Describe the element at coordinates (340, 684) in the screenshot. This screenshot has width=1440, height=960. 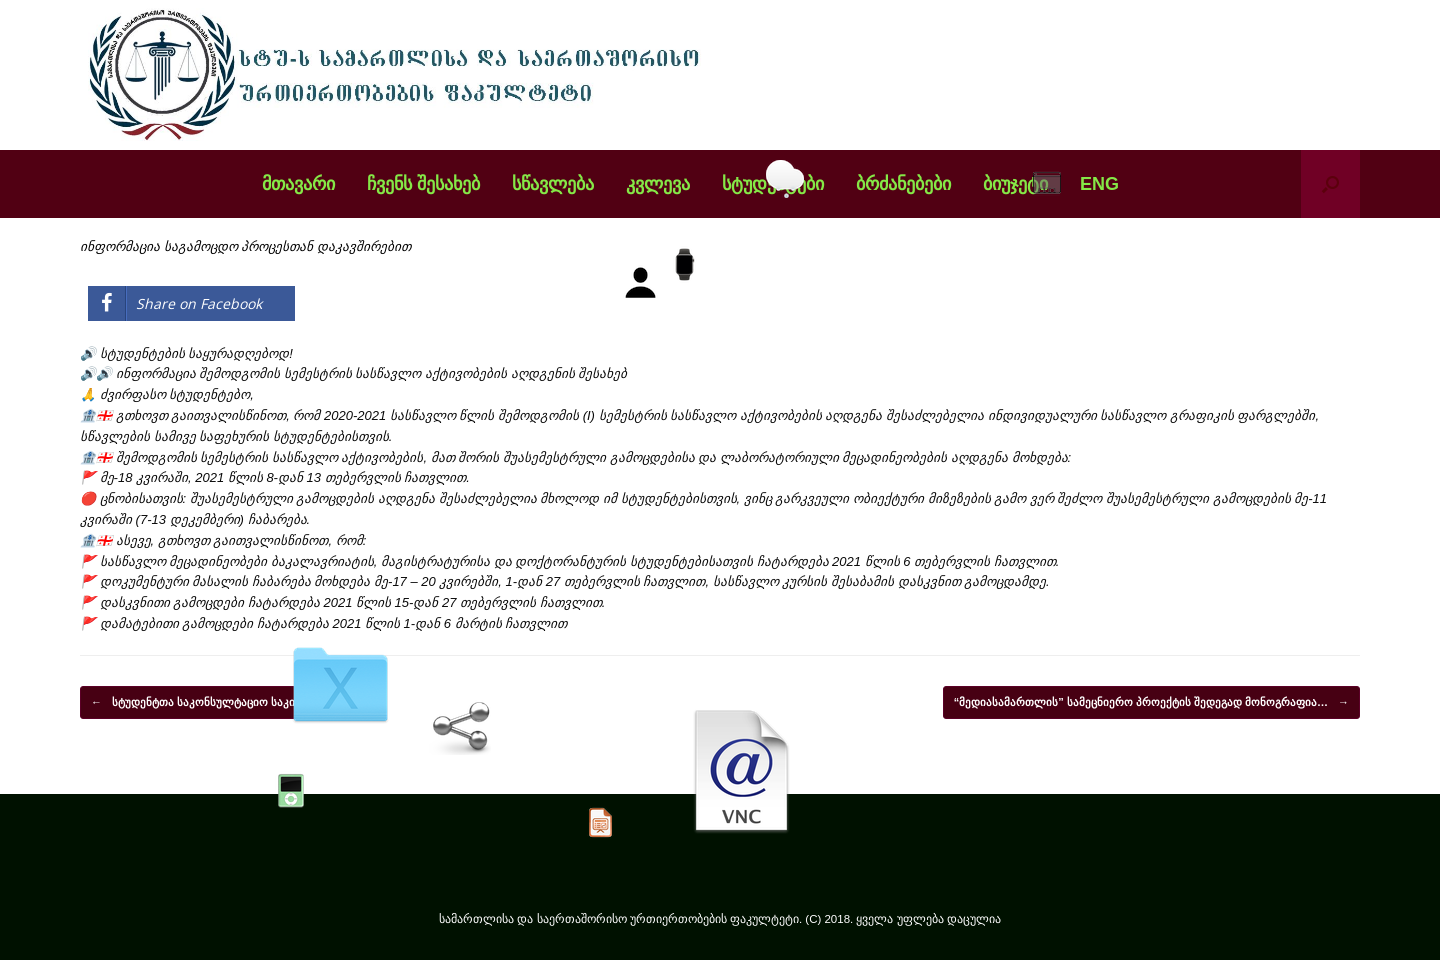
I see `access macos system folder` at that location.